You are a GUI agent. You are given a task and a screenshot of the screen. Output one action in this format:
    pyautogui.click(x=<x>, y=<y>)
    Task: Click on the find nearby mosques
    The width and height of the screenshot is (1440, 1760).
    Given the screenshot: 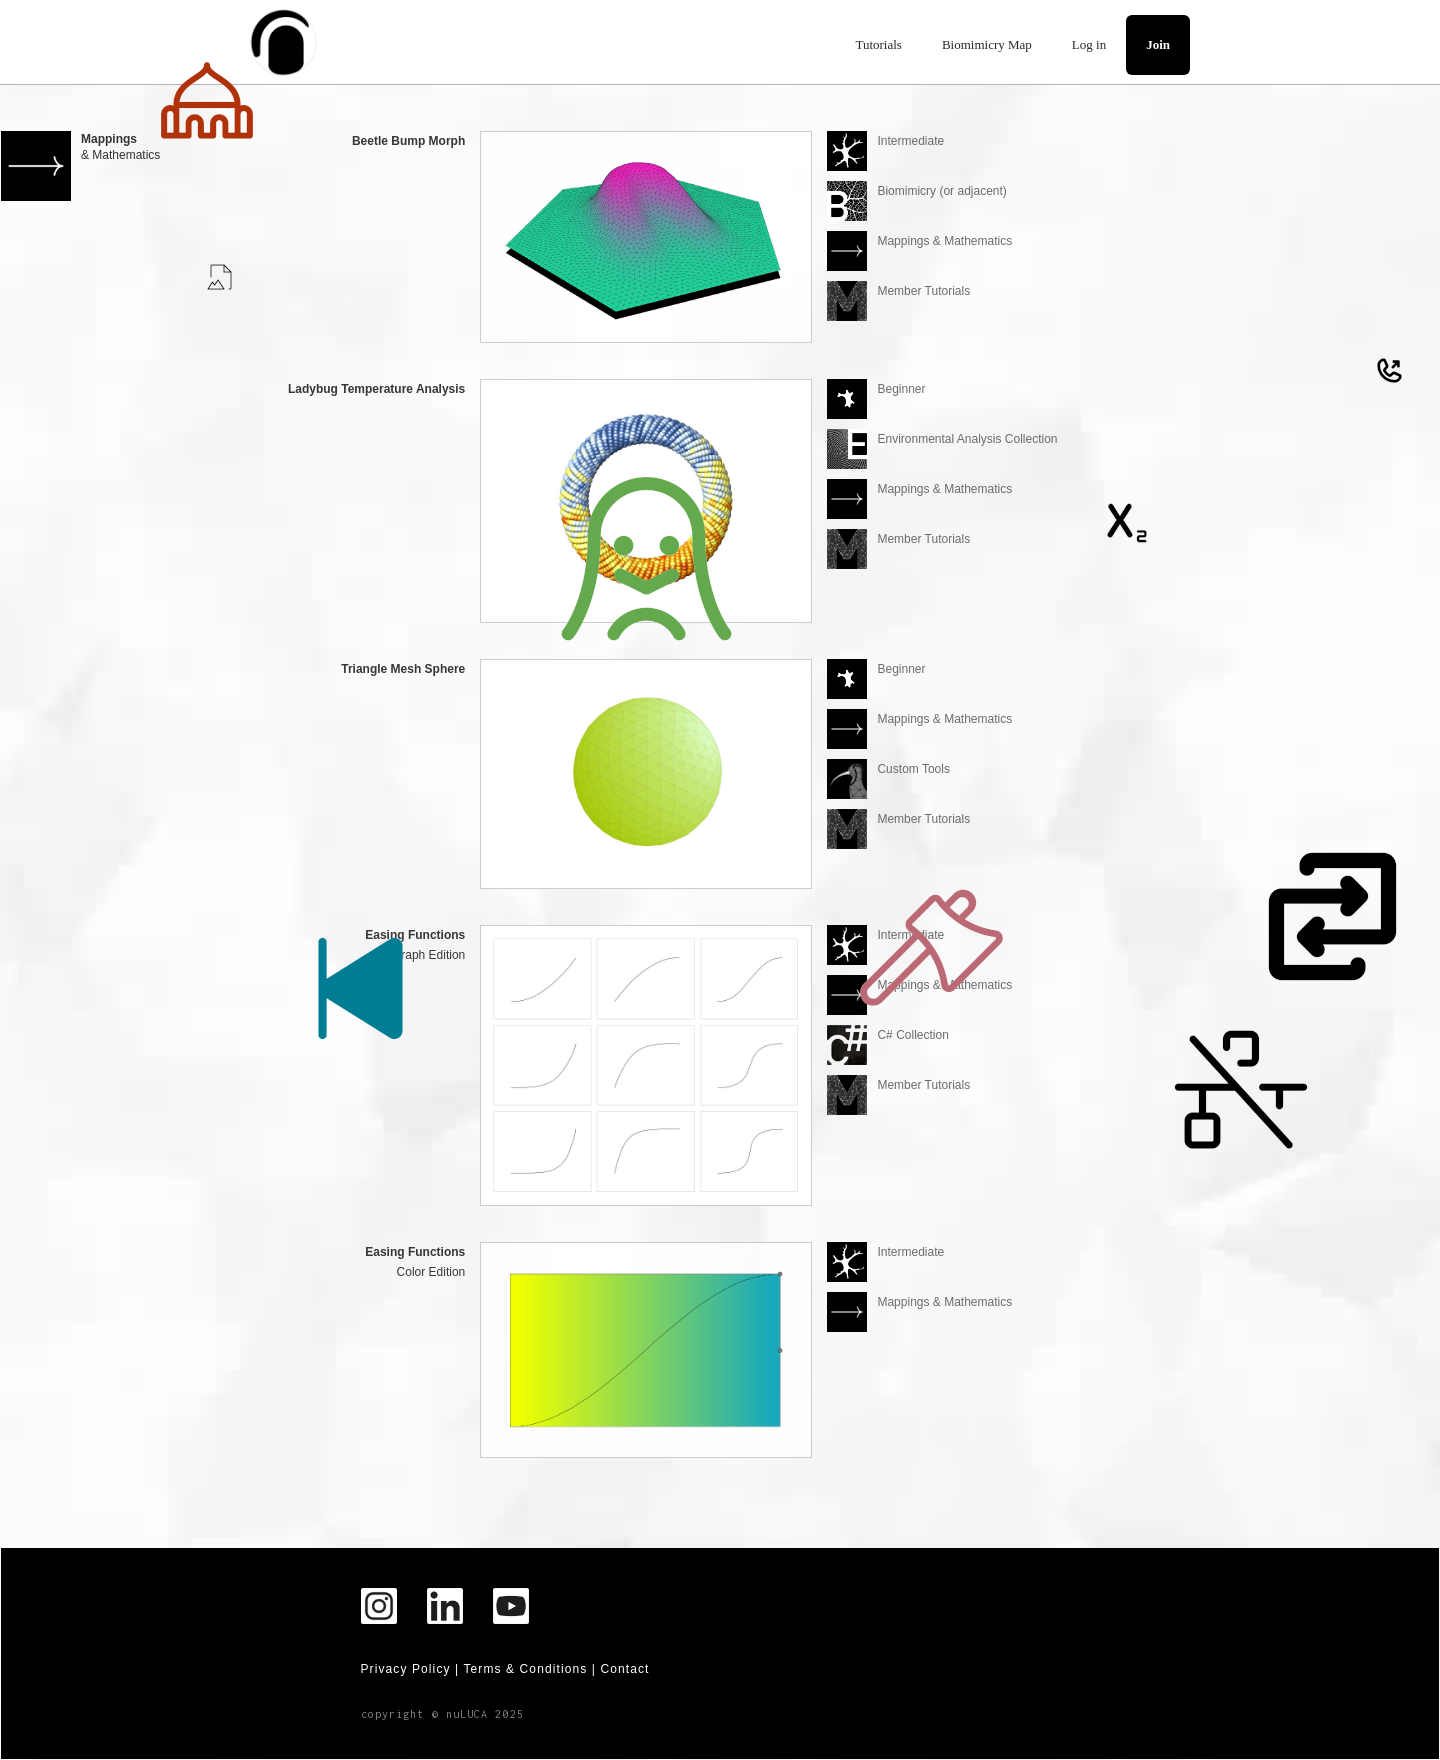 What is the action you would take?
    pyautogui.click(x=207, y=105)
    